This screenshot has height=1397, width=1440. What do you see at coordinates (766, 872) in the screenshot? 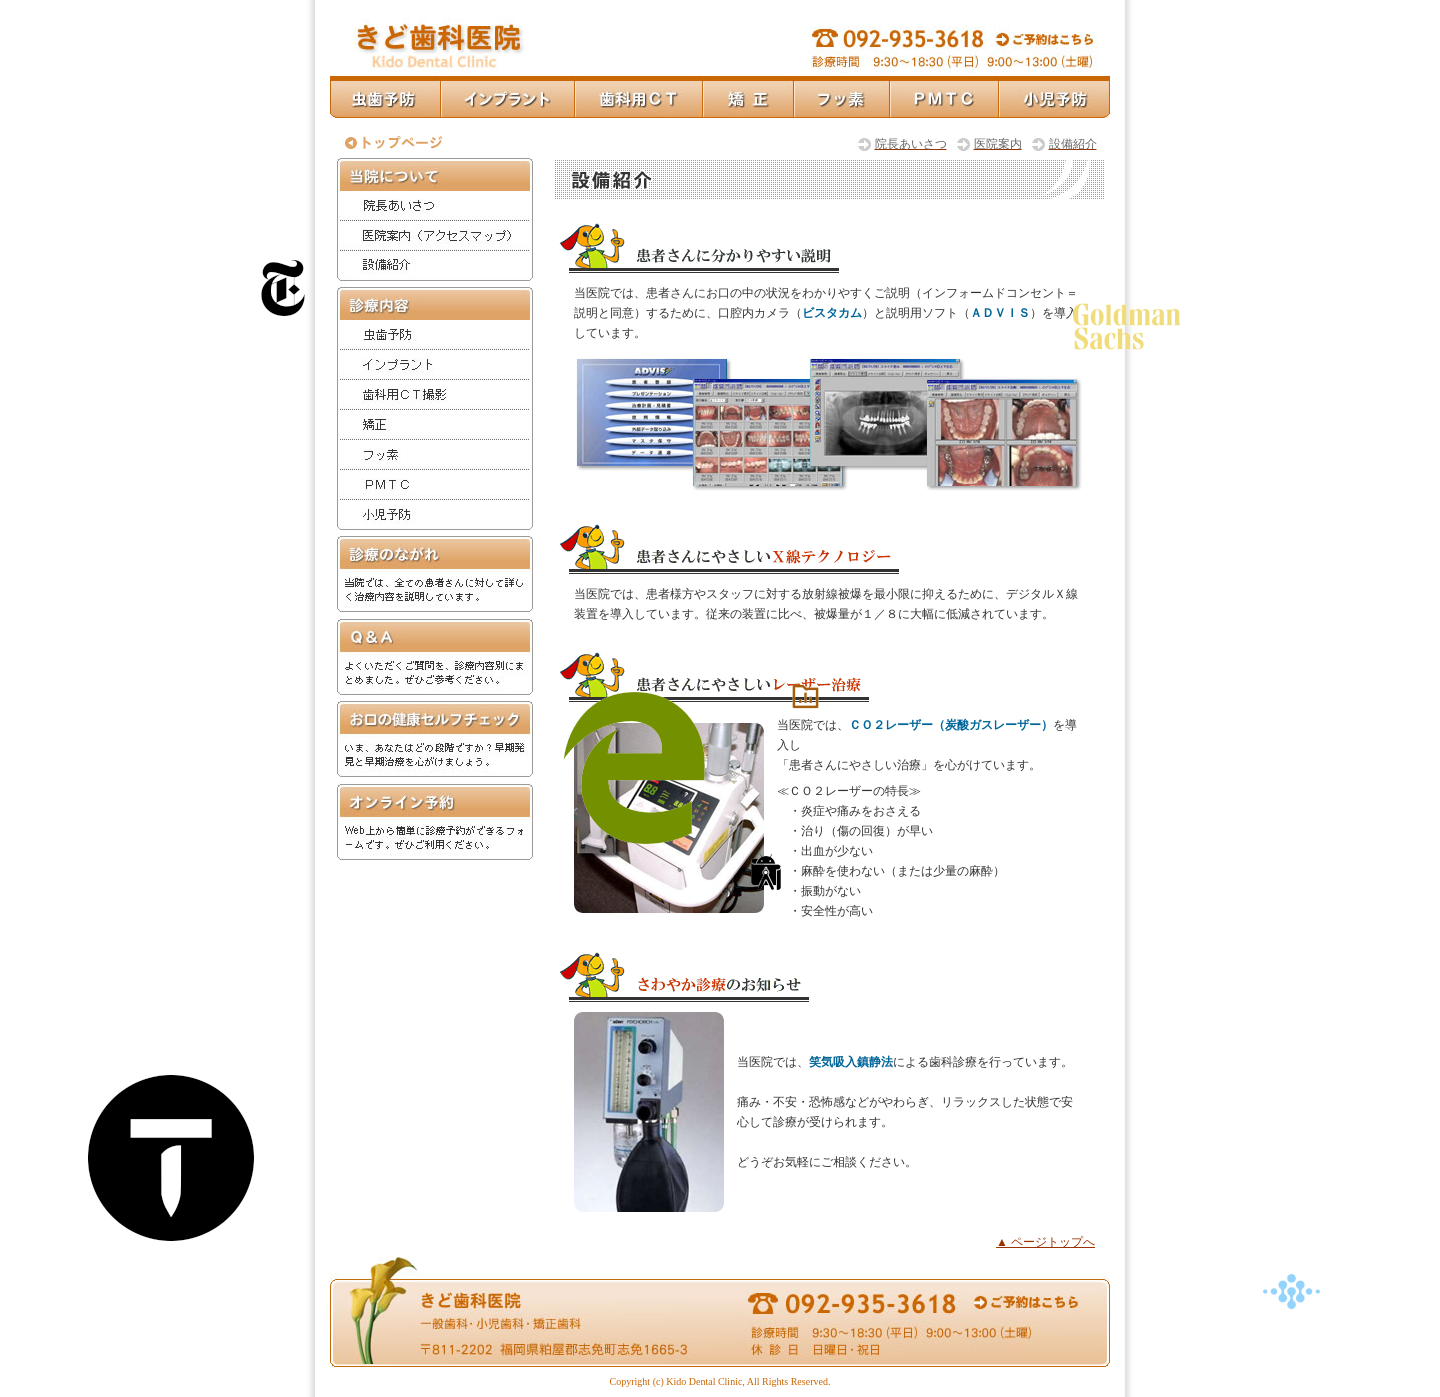
I see `open android studio` at bounding box center [766, 872].